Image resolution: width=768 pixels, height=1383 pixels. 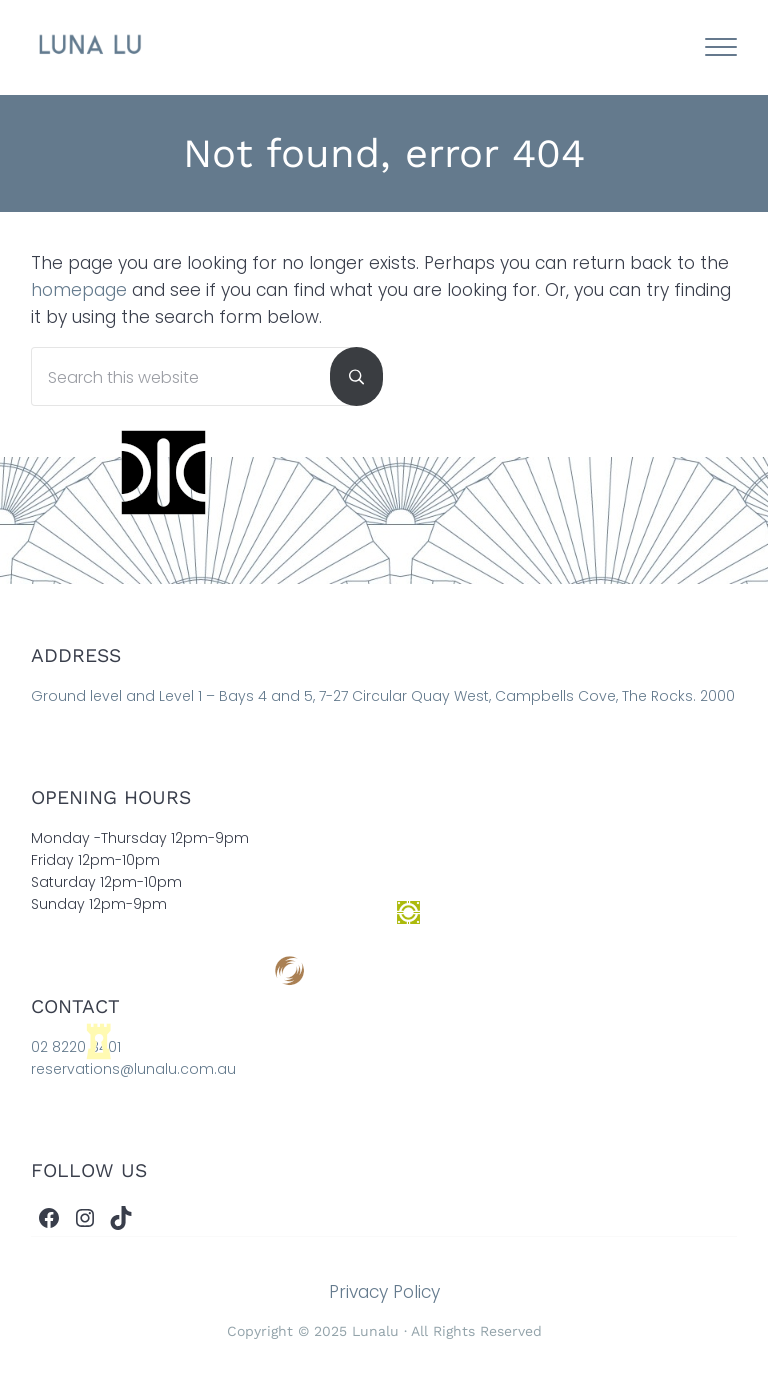 What do you see at coordinates (98, 1041) in the screenshot?
I see `access a locked or secured game level` at bounding box center [98, 1041].